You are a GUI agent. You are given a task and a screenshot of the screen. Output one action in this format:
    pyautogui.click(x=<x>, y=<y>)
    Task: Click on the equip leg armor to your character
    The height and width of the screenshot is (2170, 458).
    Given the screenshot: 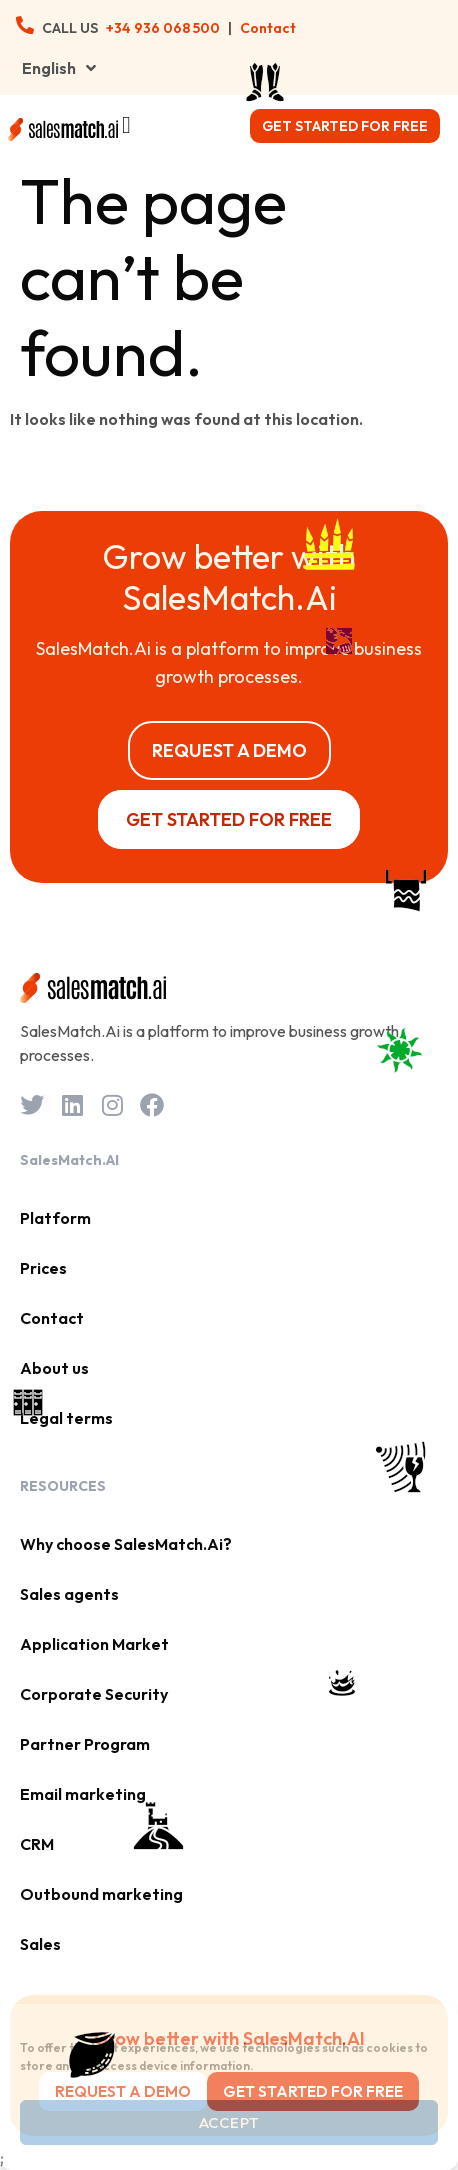 What is the action you would take?
    pyautogui.click(x=265, y=82)
    